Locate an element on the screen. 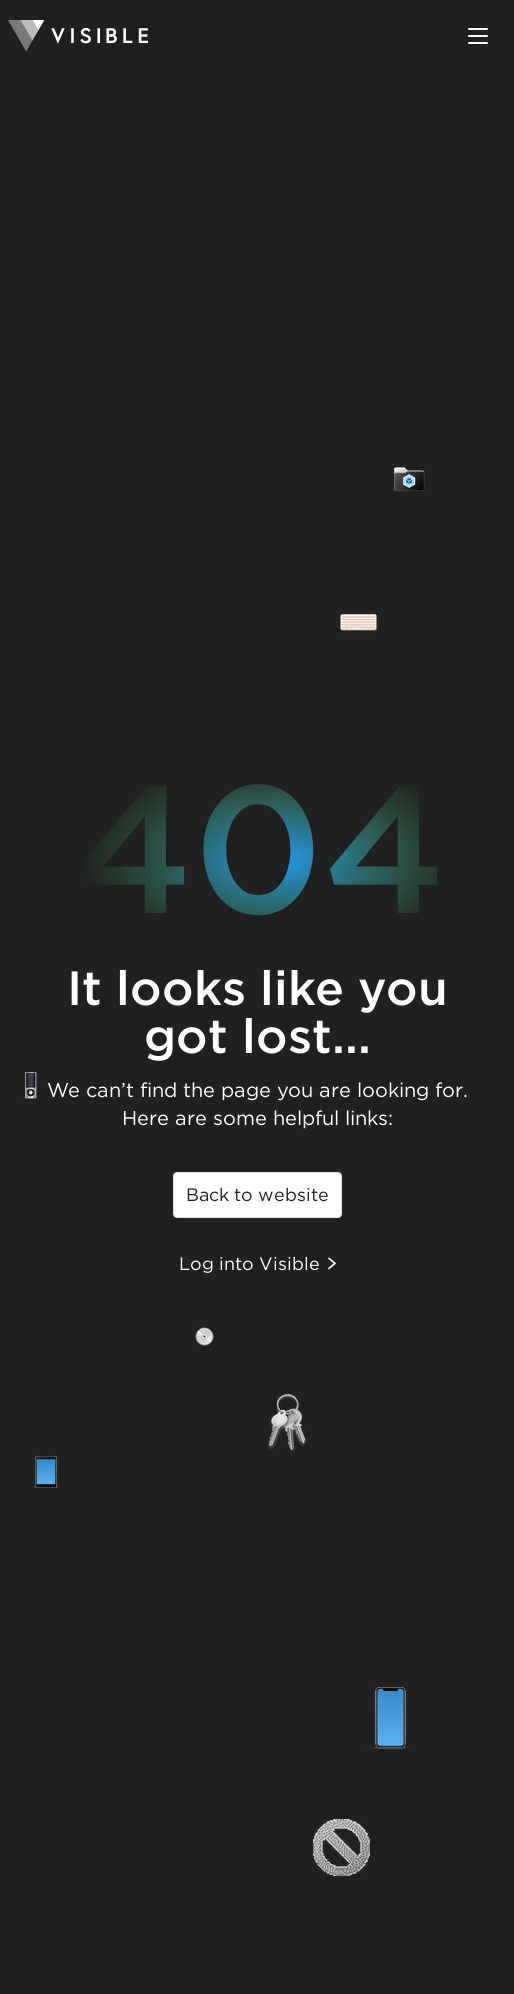 This screenshot has width=514, height=1994. indicates access denied or permission restricted is located at coordinates (341, 1847).